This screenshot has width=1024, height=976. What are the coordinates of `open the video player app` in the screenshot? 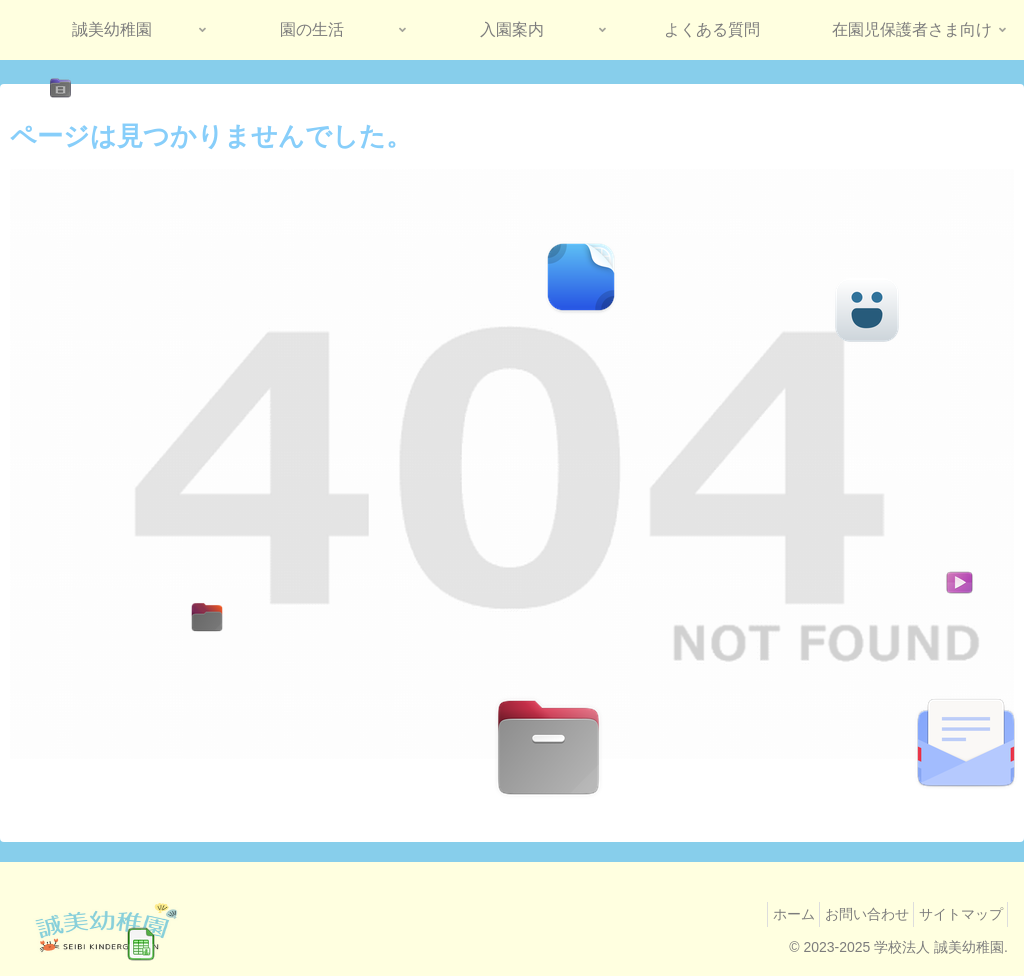 It's located at (959, 582).